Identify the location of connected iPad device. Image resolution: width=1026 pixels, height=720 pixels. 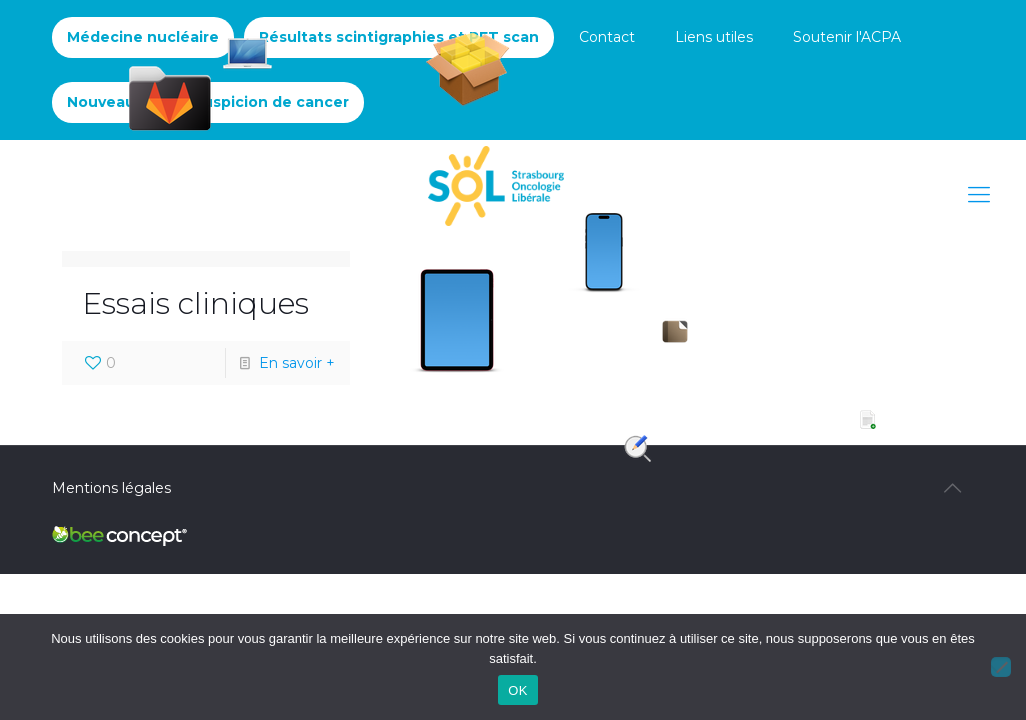
(457, 321).